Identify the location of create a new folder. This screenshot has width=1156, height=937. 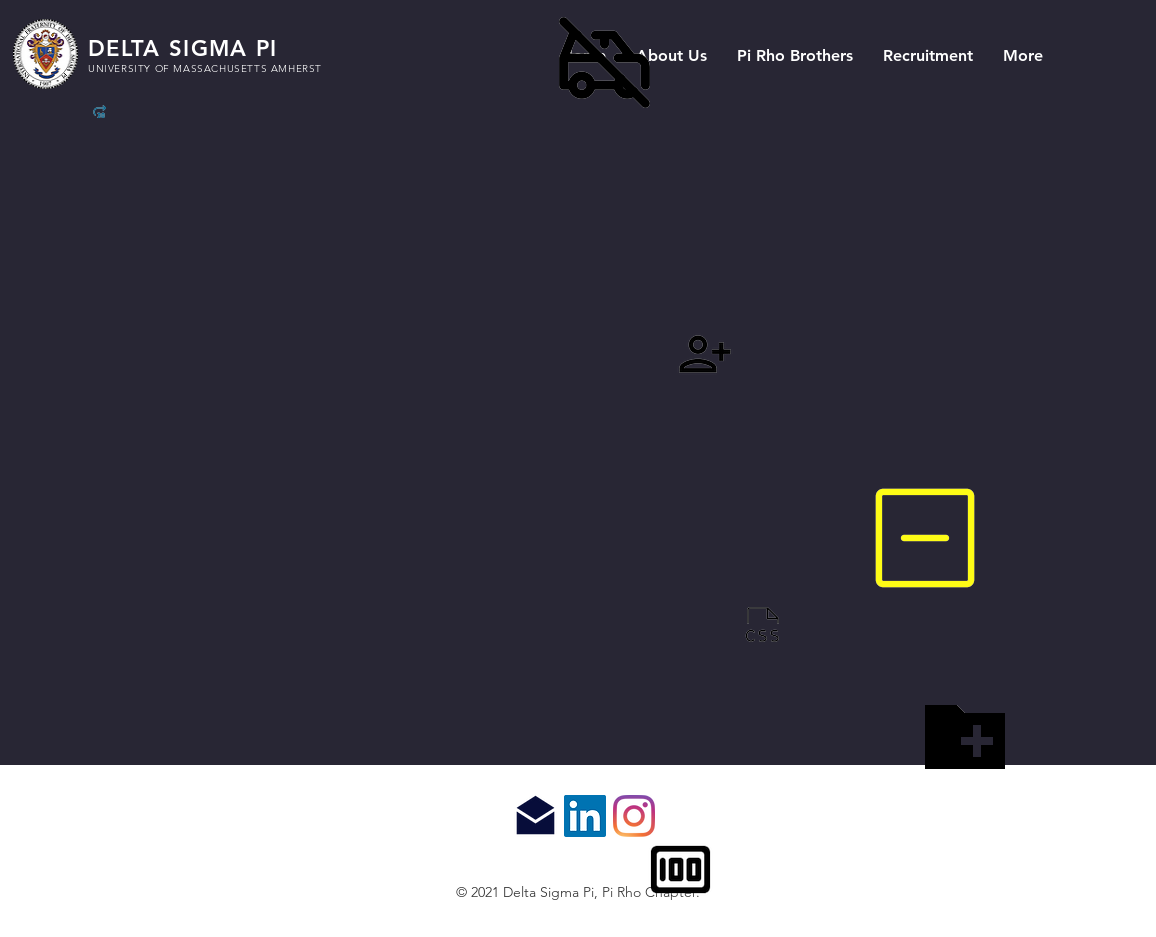
(965, 737).